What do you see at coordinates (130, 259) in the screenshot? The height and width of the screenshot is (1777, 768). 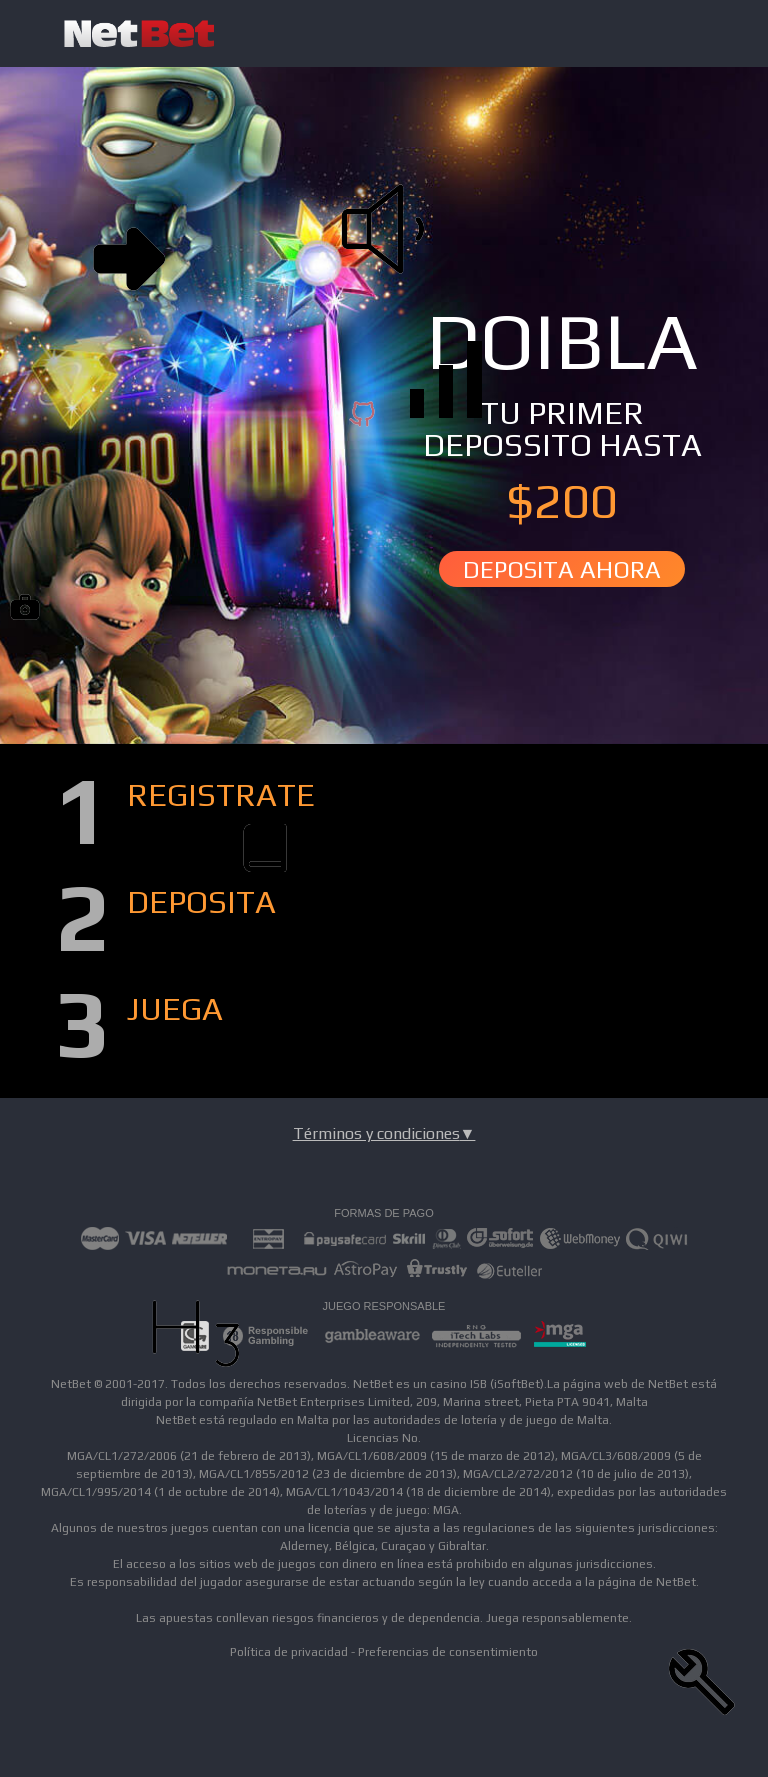 I see `navigate to the next item or page` at bounding box center [130, 259].